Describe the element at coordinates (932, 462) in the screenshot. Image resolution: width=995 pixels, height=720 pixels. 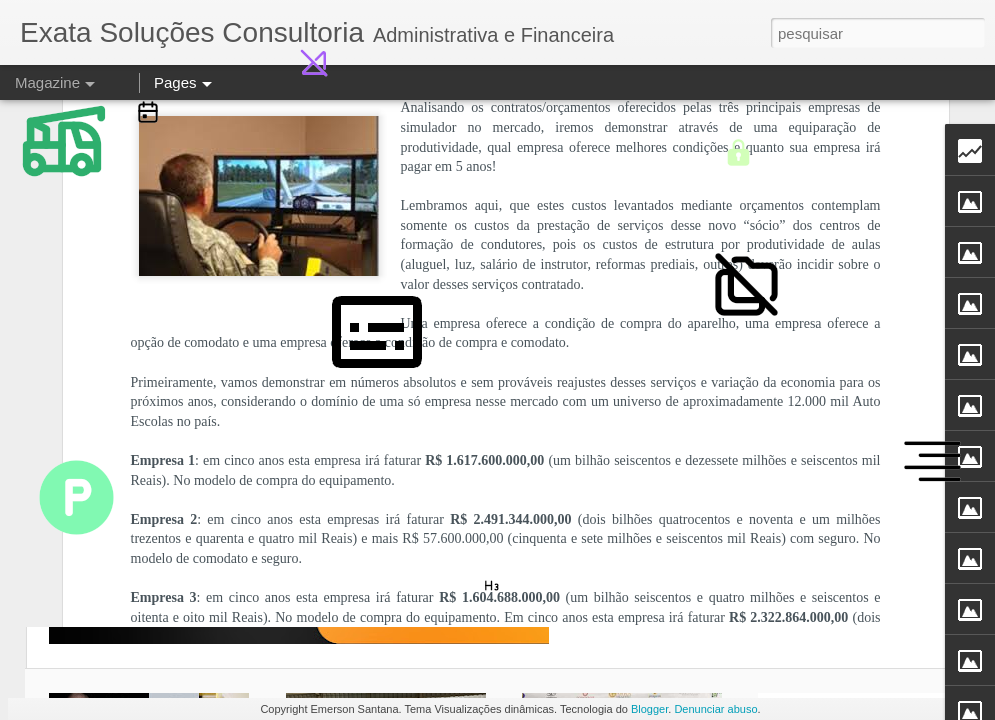
I see `align text to the right` at that location.